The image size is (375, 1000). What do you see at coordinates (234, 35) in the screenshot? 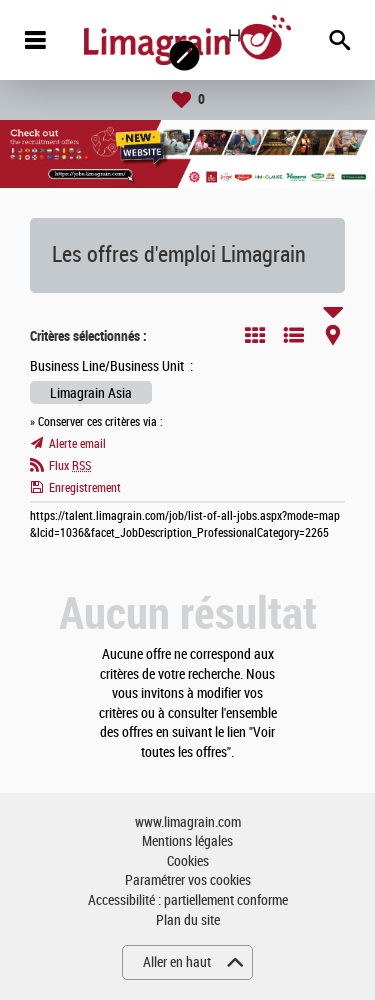
I see `insert a heading in a text editor` at bounding box center [234, 35].